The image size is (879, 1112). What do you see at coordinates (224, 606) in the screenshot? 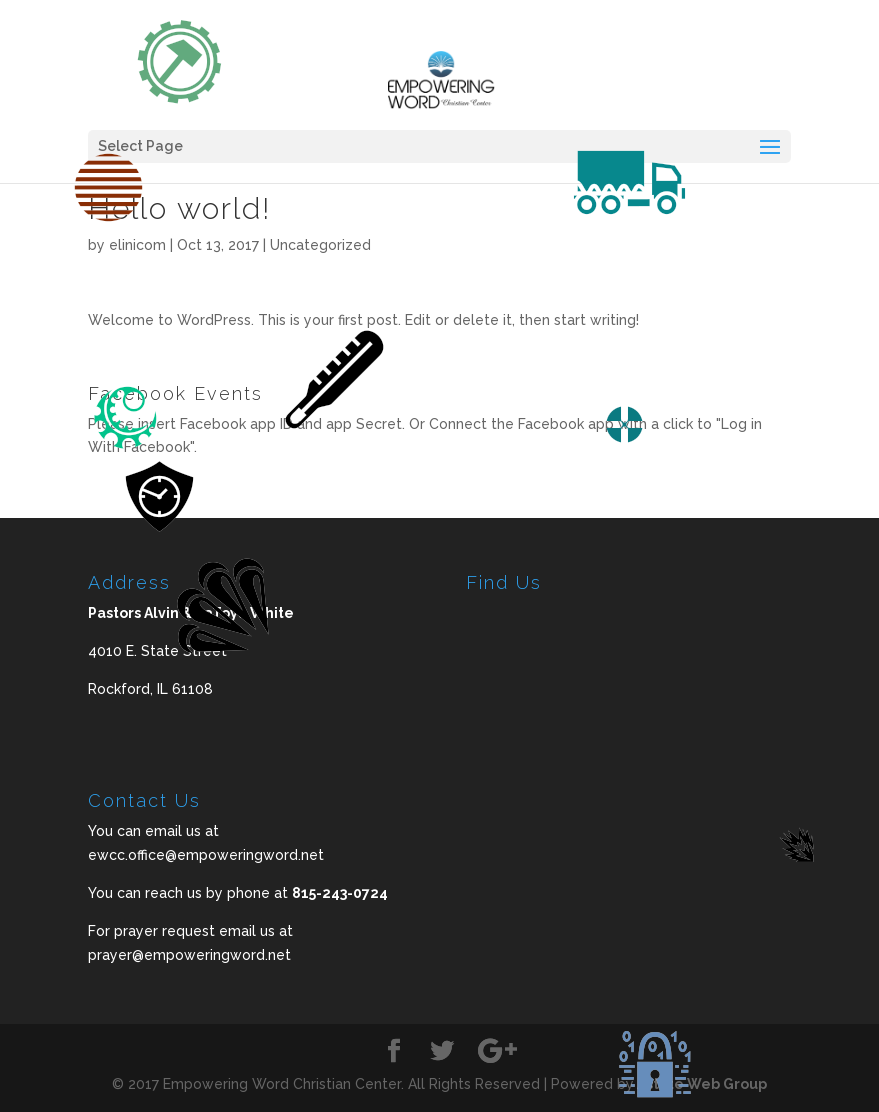
I see `select claw or slash attack ability` at bounding box center [224, 606].